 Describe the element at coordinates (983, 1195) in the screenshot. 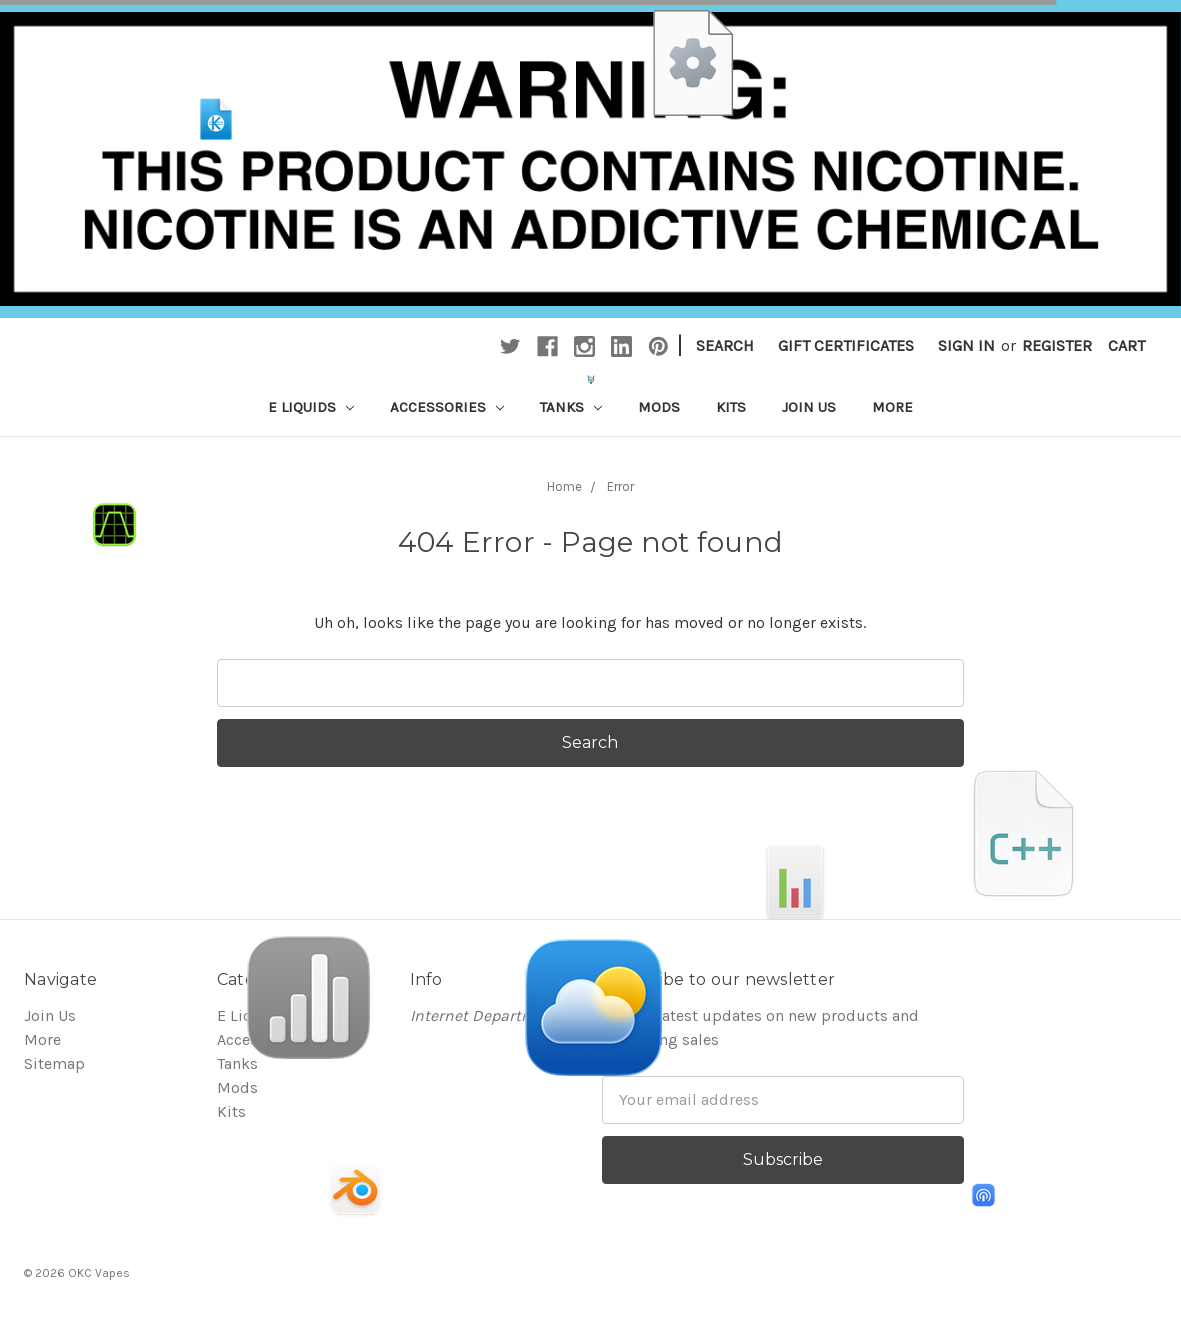

I see `enable personal hotspot sharing` at that location.